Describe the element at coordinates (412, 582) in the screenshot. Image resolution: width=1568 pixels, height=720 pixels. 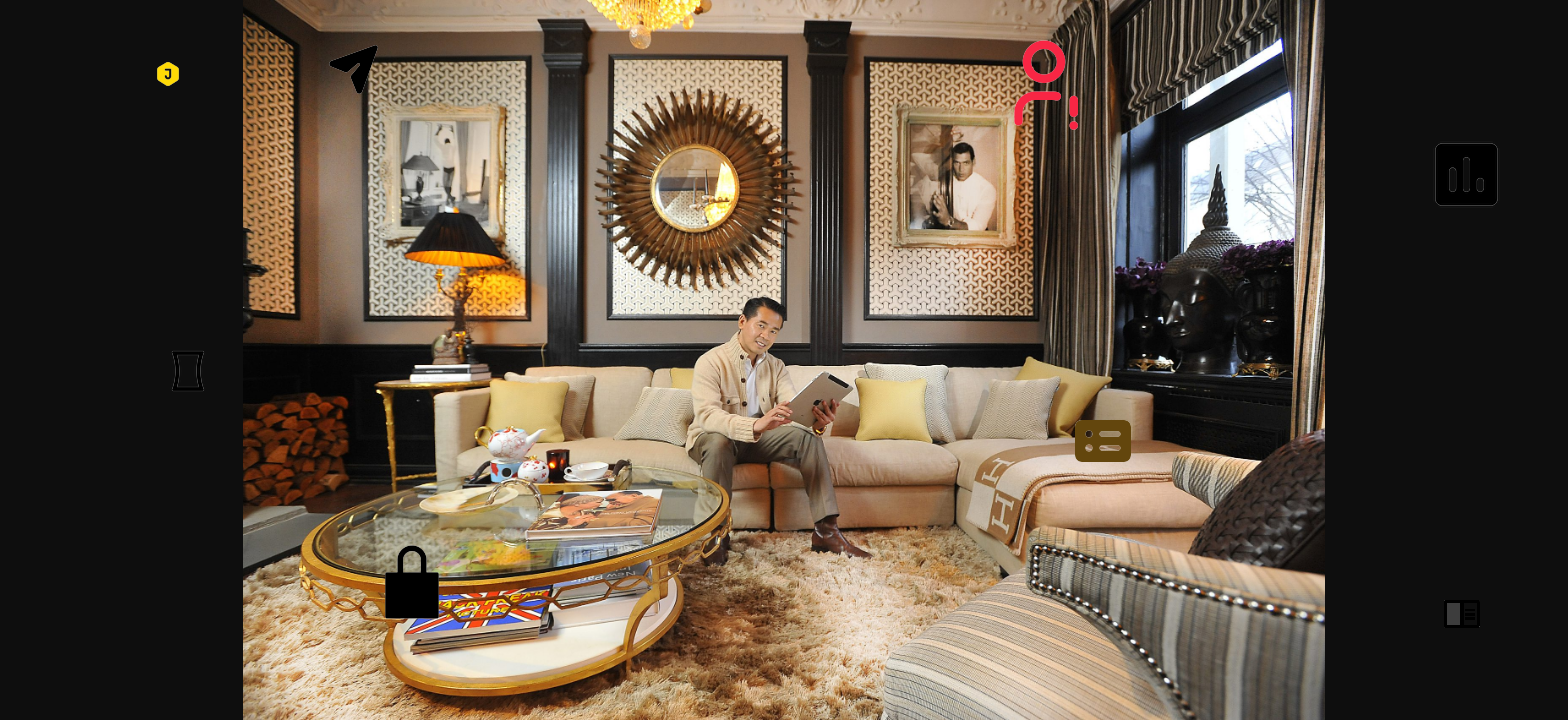
I see `indicates a locked or secured item` at that location.